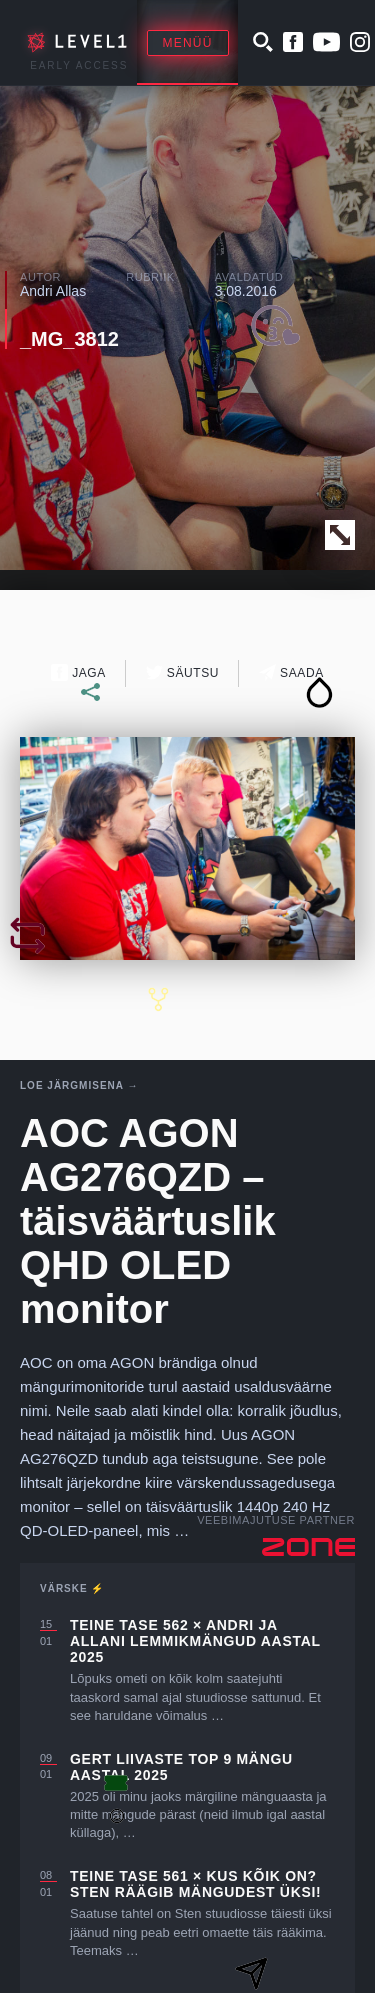 The height and width of the screenshot is (1993, 375). Describe the element at coordinates (319, 692) in the screenshot. I see `adjust water or hydration settings` at that location.